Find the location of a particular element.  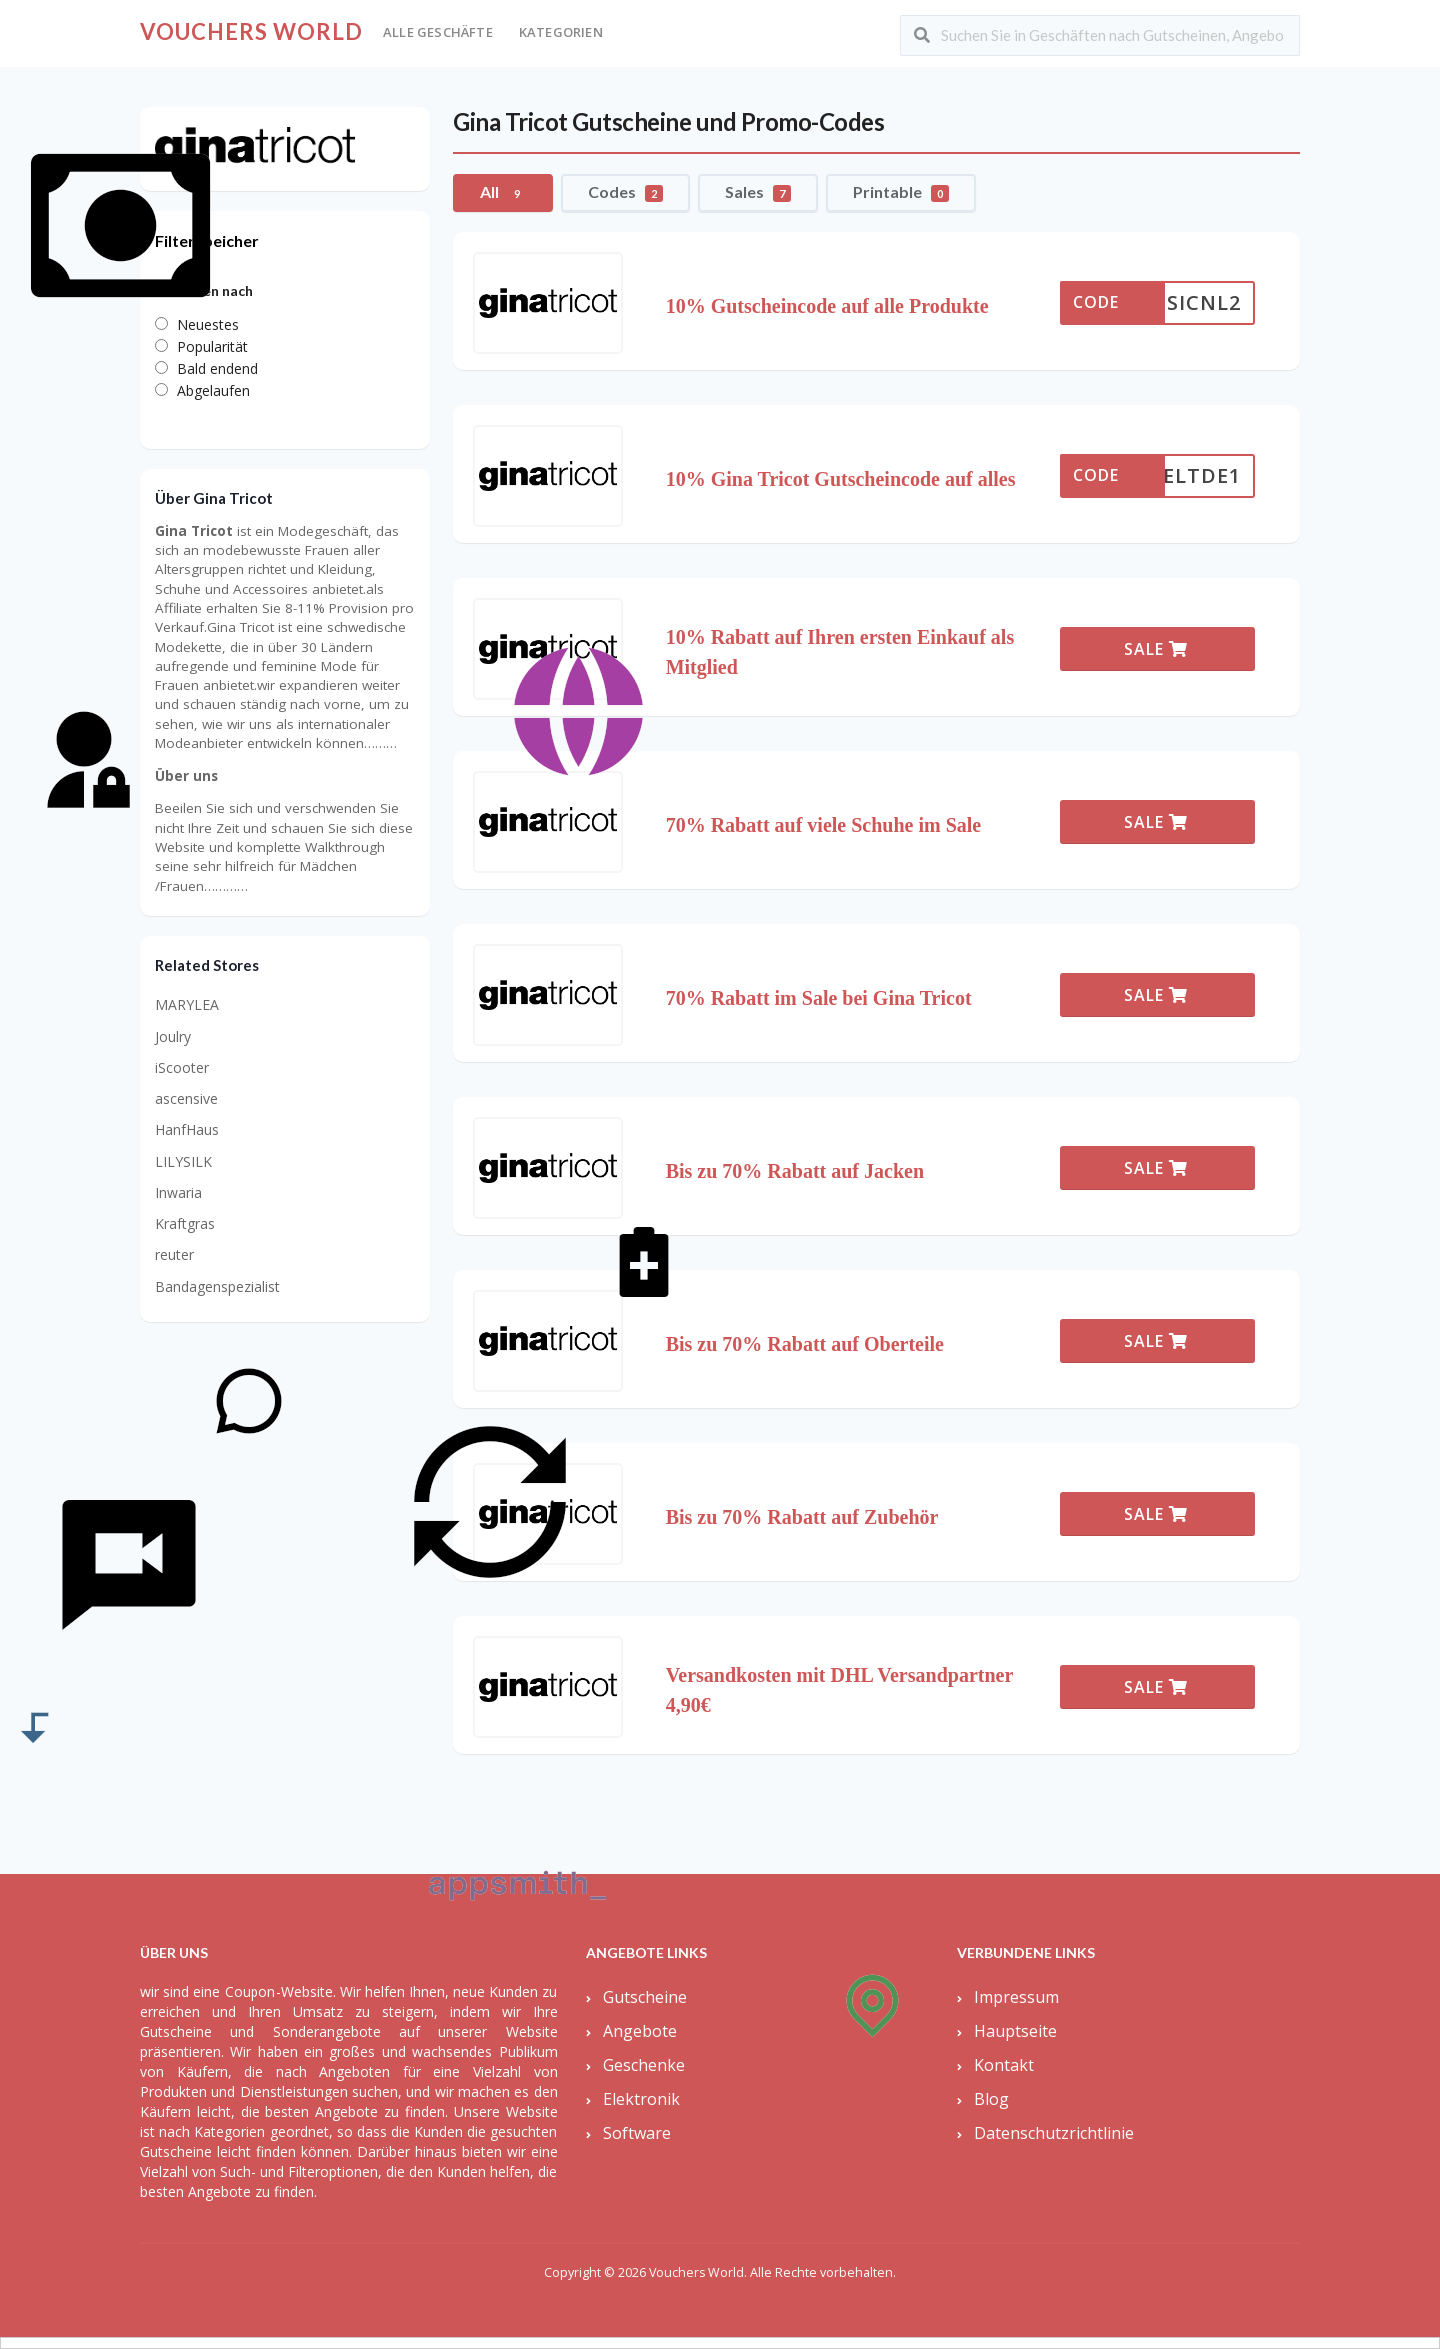

access admin or administrator settings is located at coordinates (84, 762).